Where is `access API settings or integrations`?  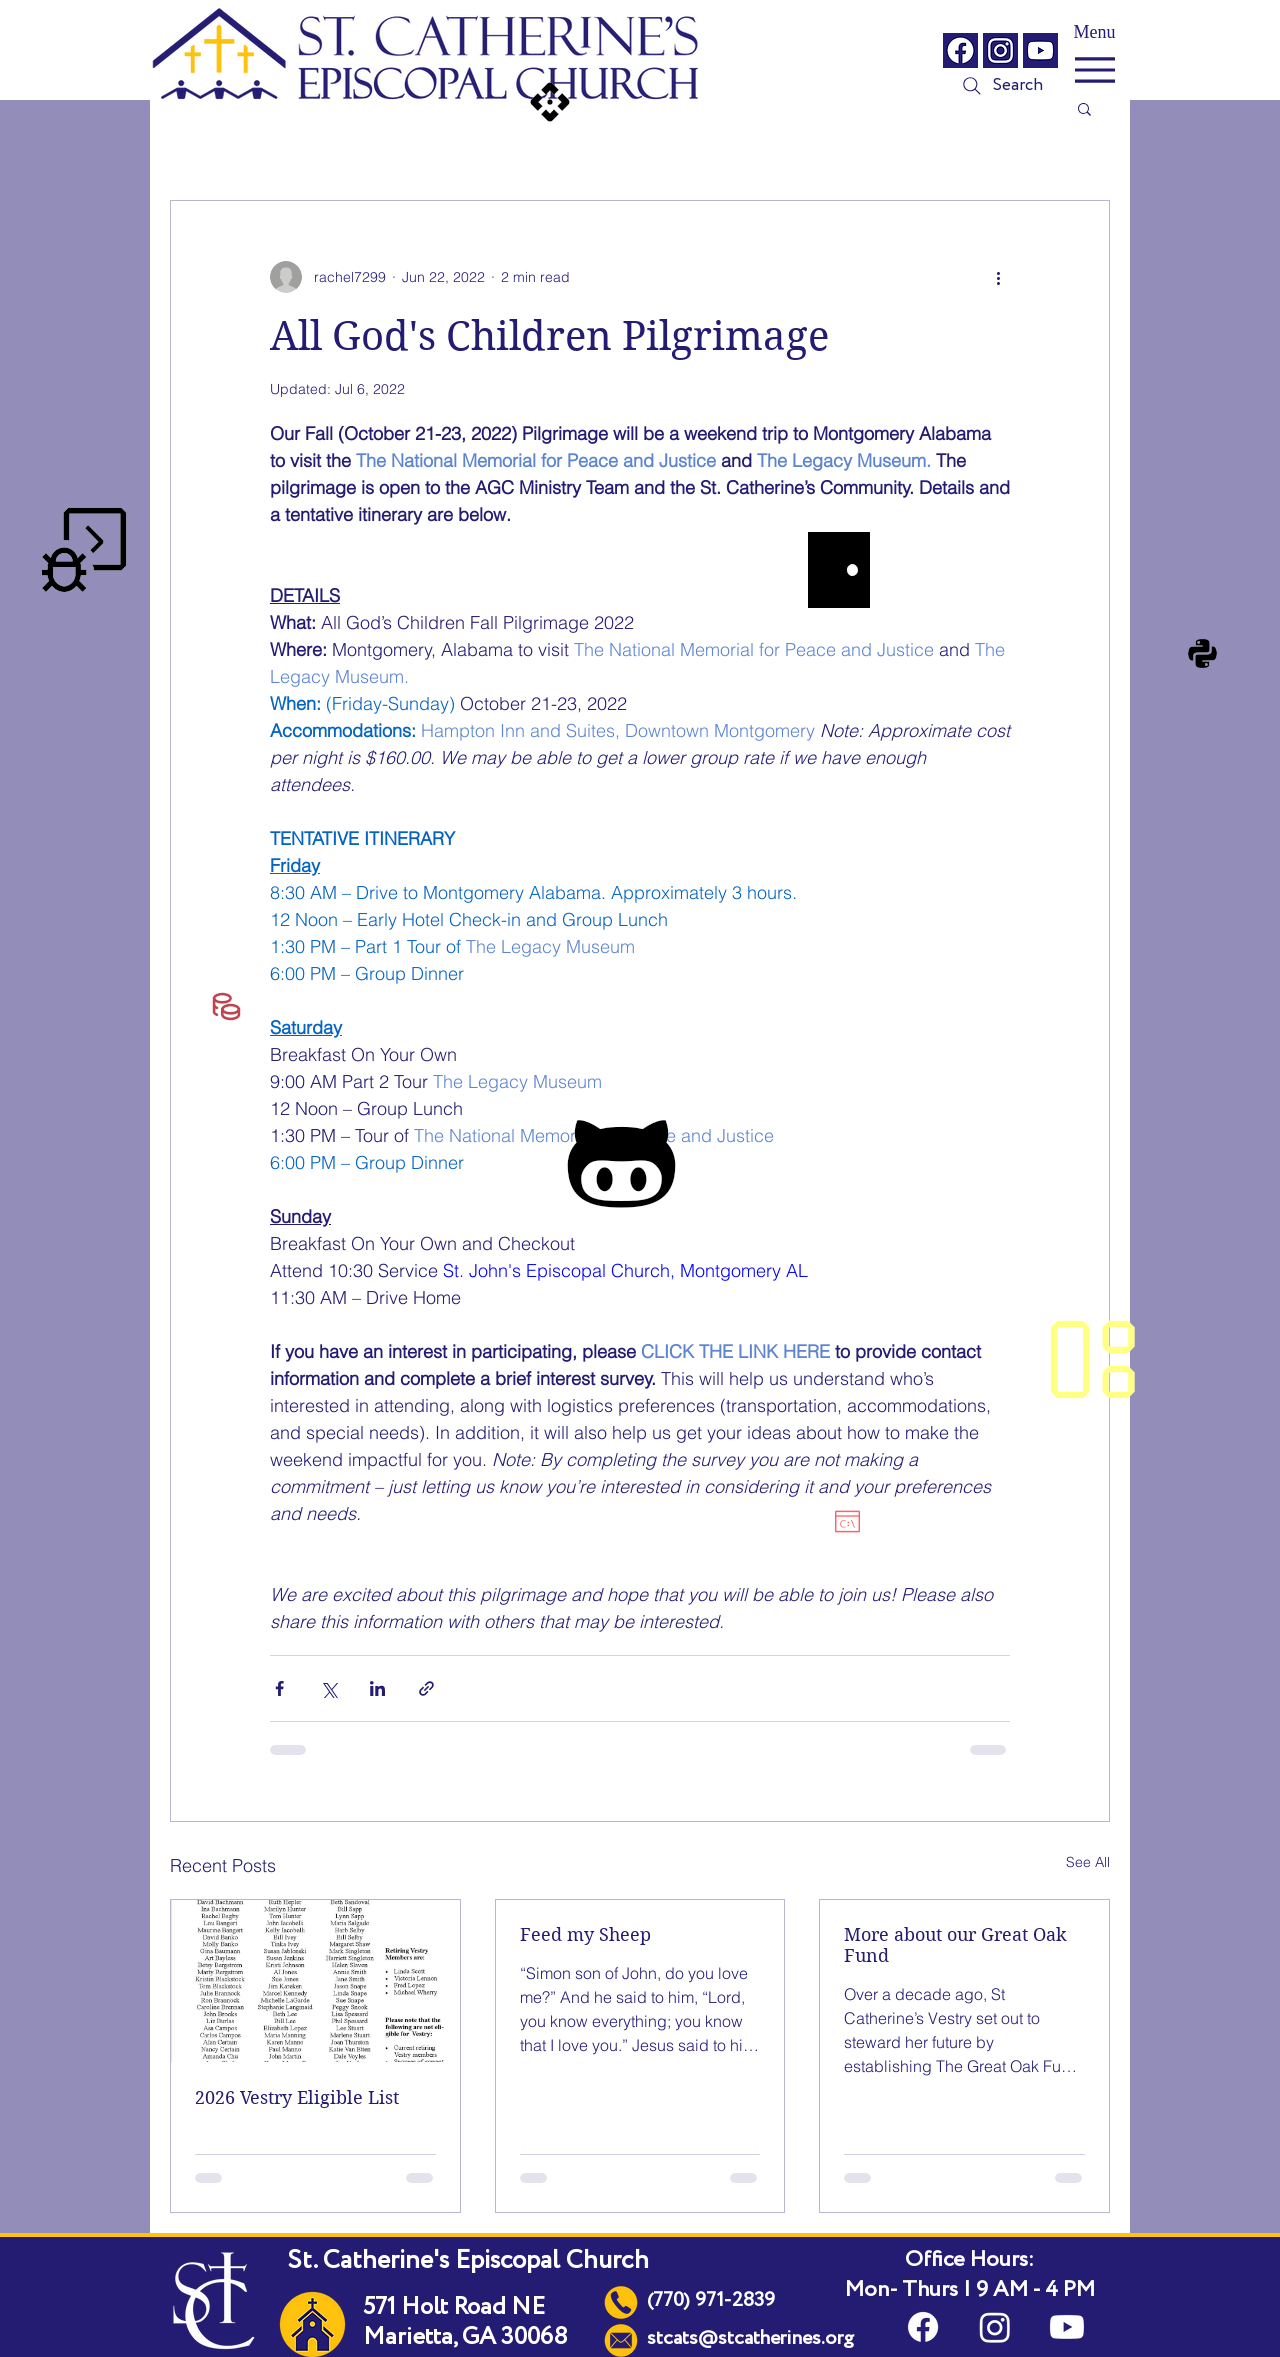
access API settings or integrations is located at coordinates (550, 102).